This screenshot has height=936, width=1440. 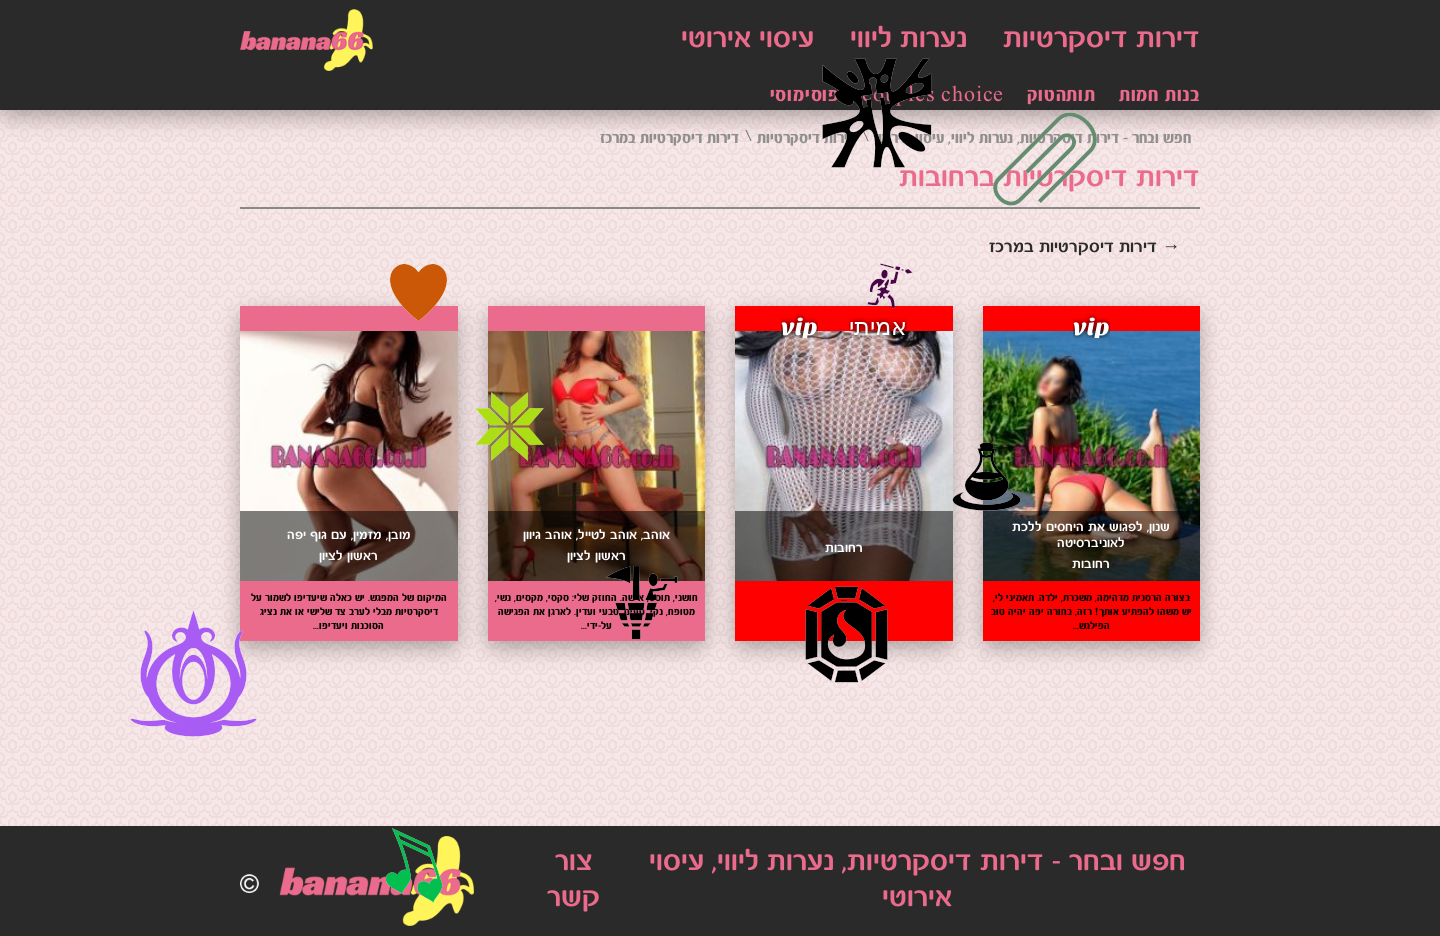 What do you see at coordinates (193, 673) in the screenshot?
I see `decorative emblem or crest symbol` at bounding box center [193, 673].